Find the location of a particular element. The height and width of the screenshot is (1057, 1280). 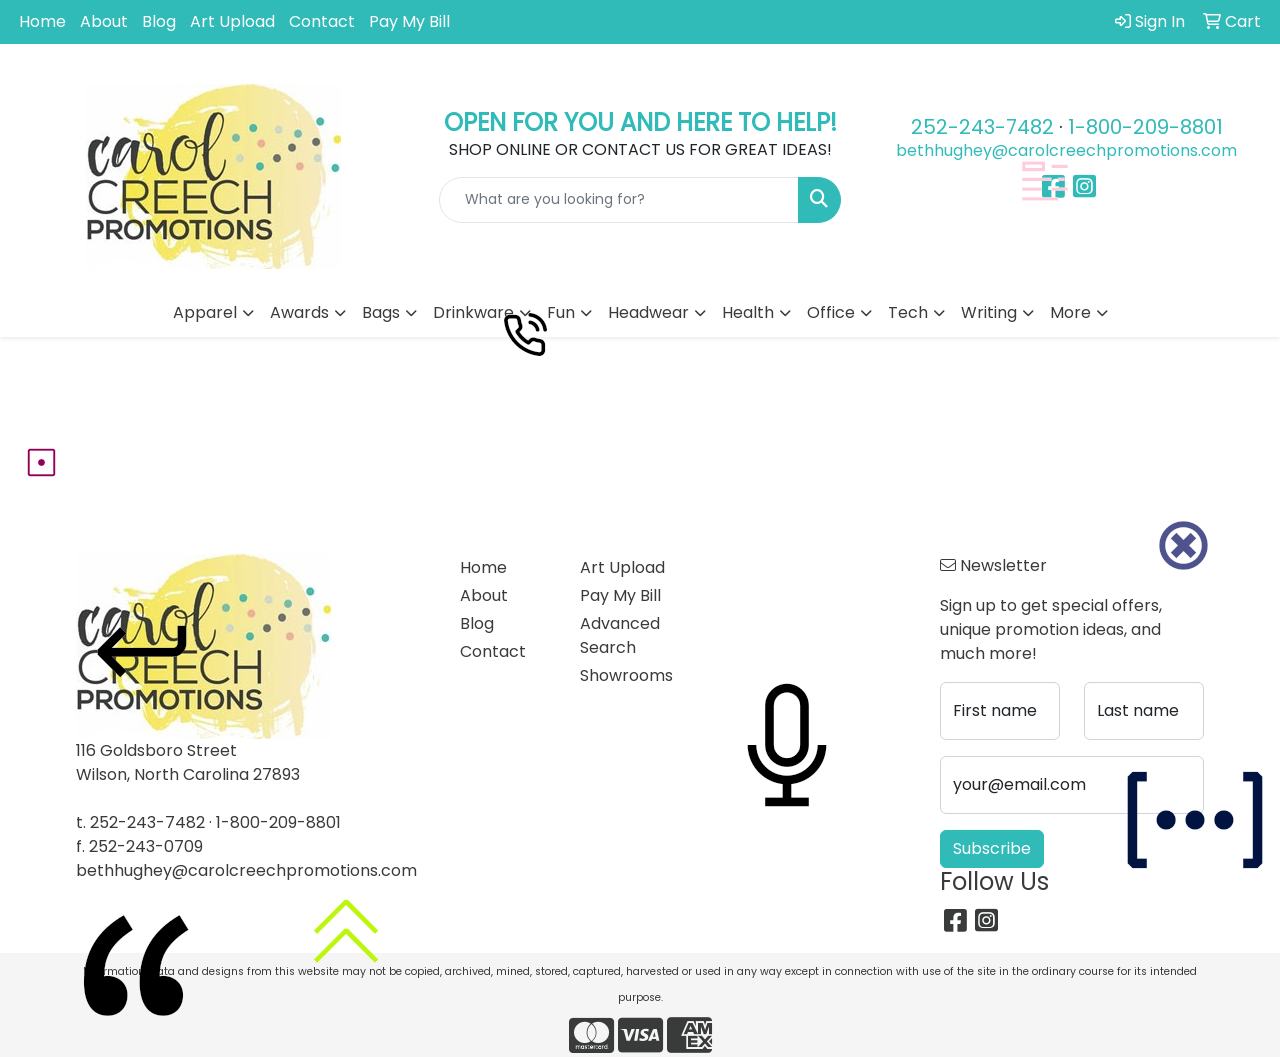

insert a block quote is located at coordinates (139, 965).